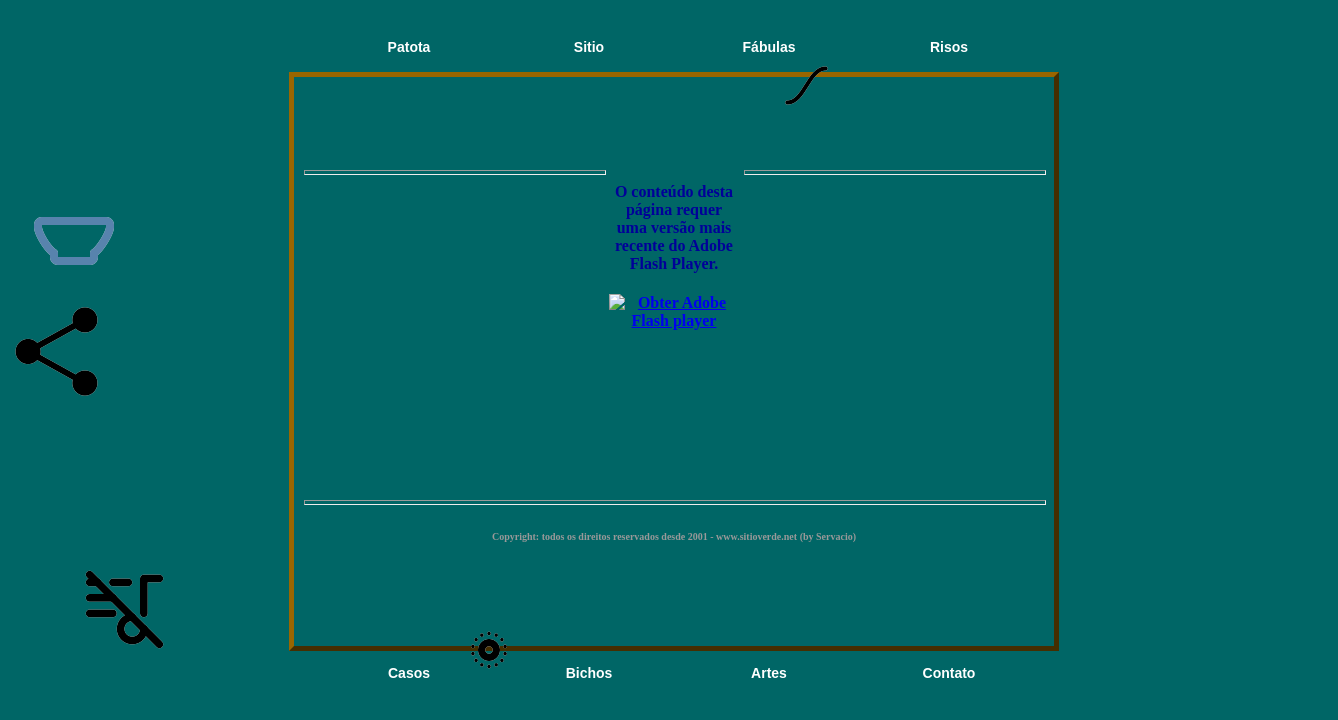 The height and width of the screenshot is (720, 1338). What do you see at coordinates (806, 85) in the screenshot?
I see `apply ease-in-out animation timing` at bounding box center [806, 85].